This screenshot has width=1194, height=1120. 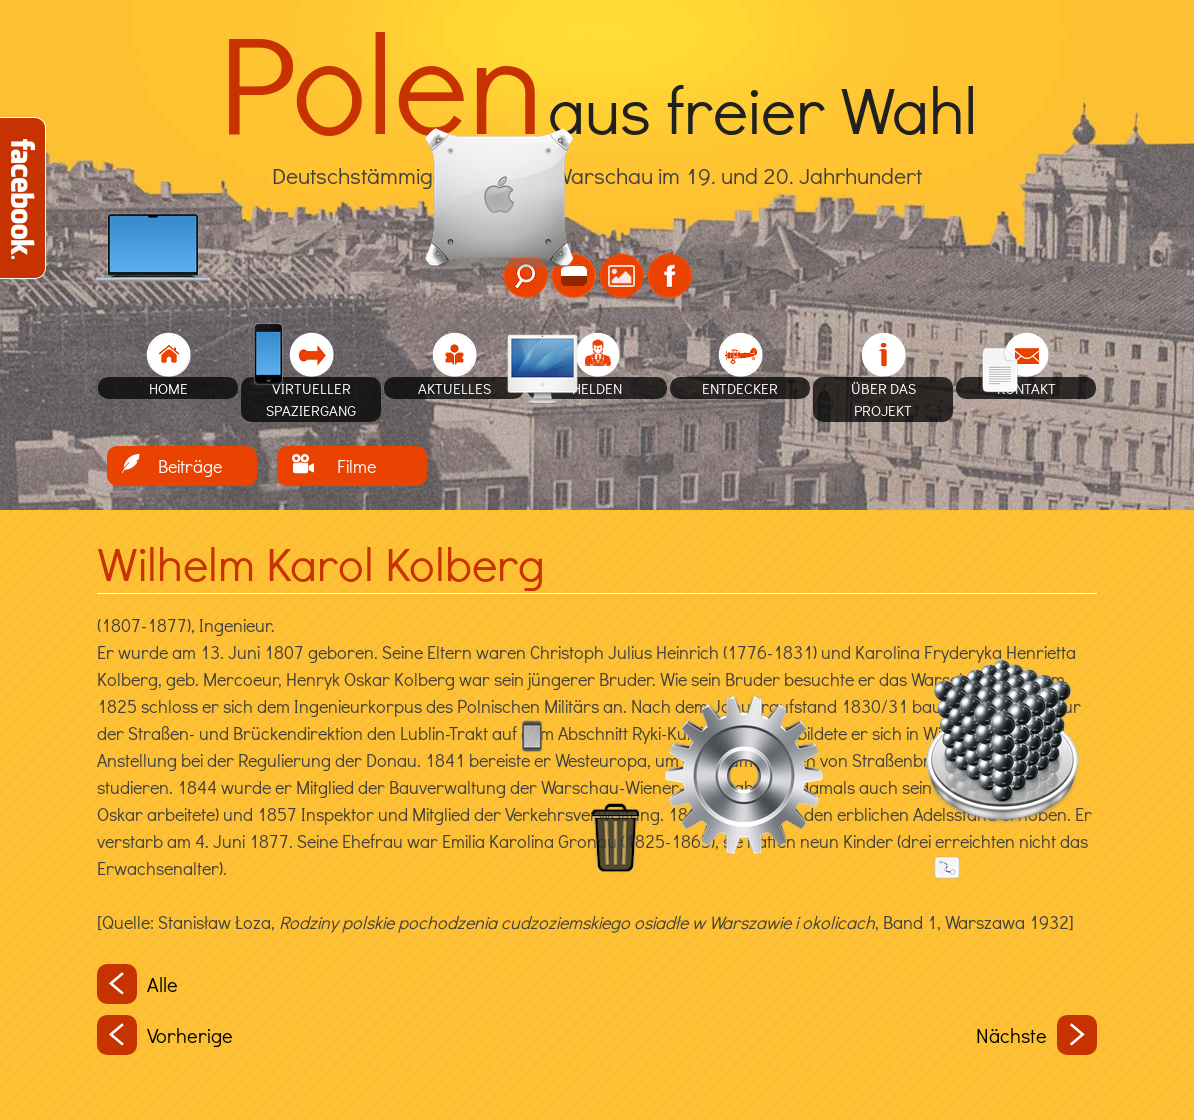 I want to click on access behavior settings in the media library, so click(x=744, y=775).